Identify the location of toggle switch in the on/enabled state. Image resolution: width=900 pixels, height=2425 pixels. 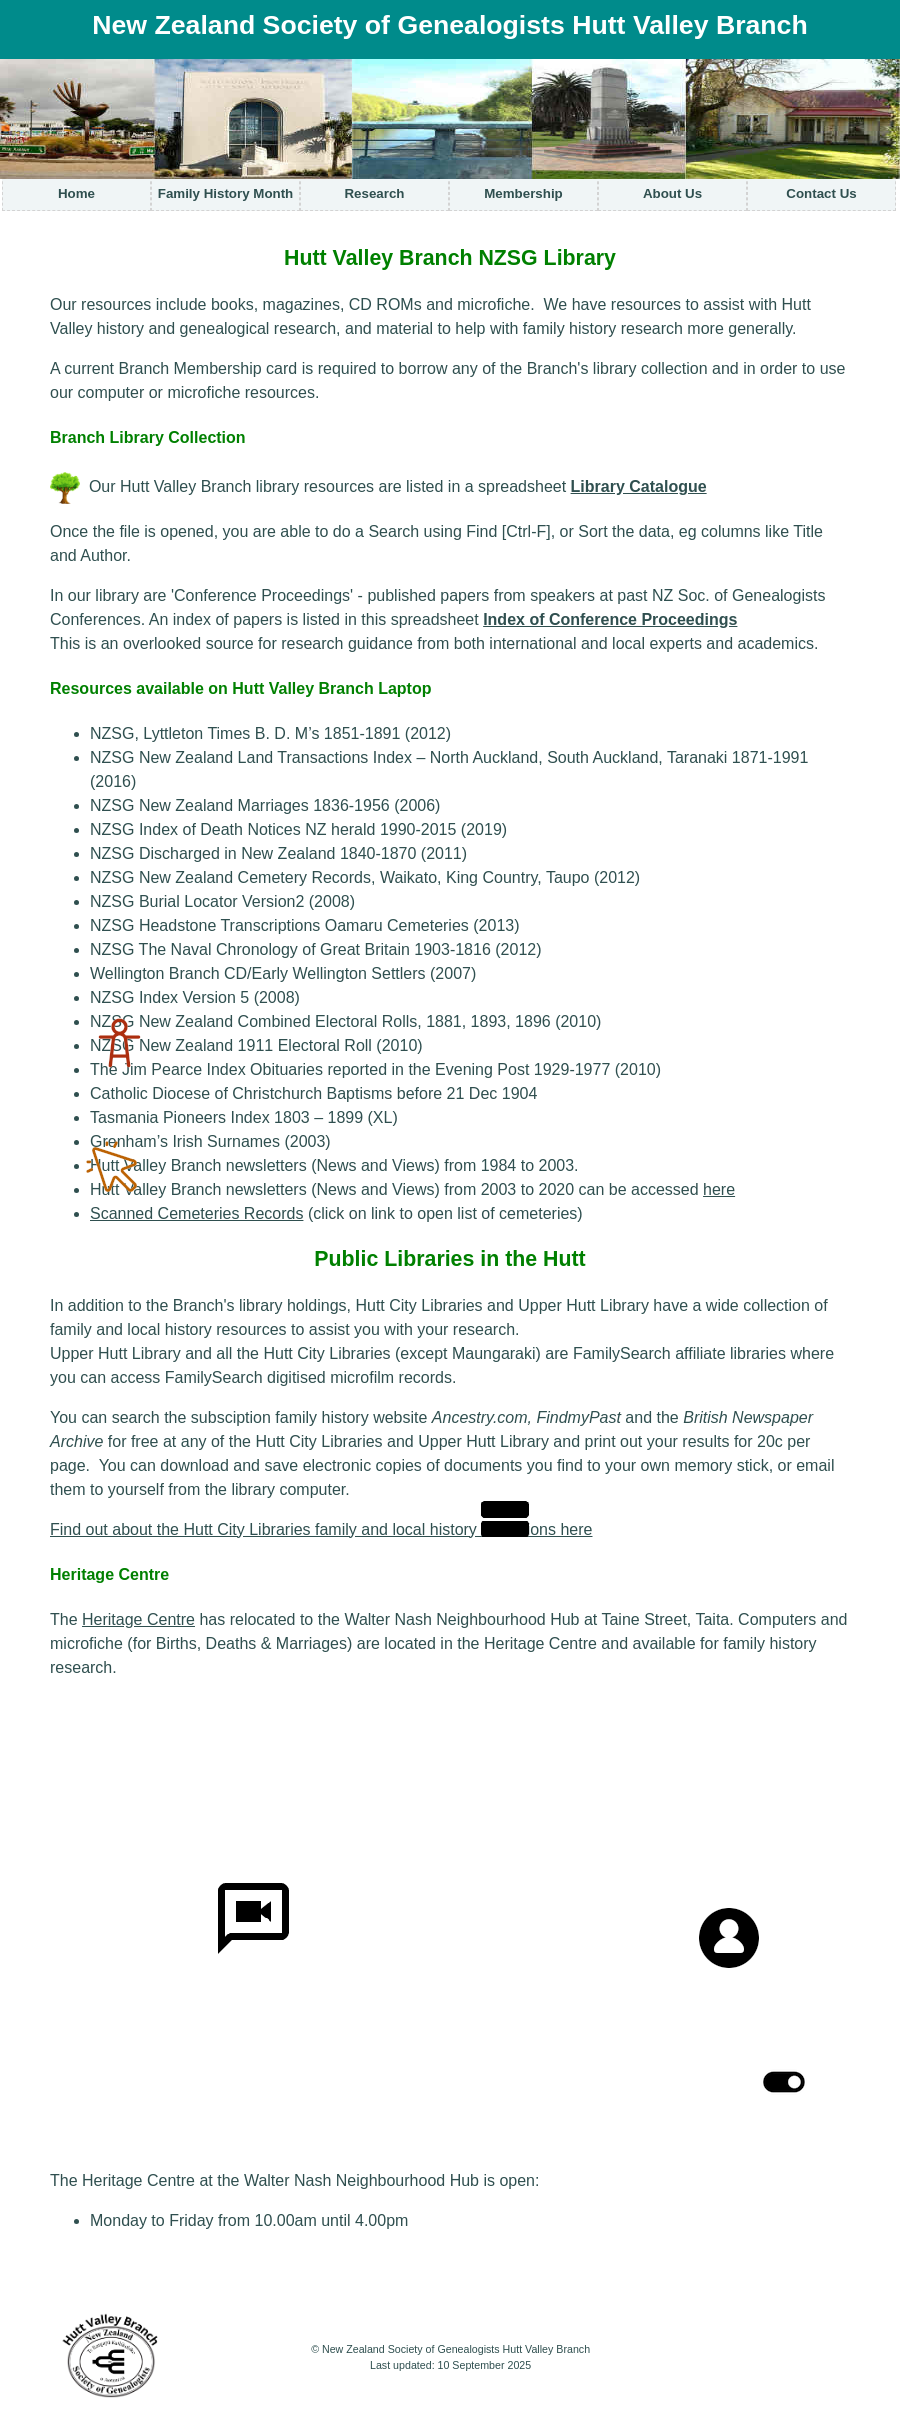
(784, 2082).